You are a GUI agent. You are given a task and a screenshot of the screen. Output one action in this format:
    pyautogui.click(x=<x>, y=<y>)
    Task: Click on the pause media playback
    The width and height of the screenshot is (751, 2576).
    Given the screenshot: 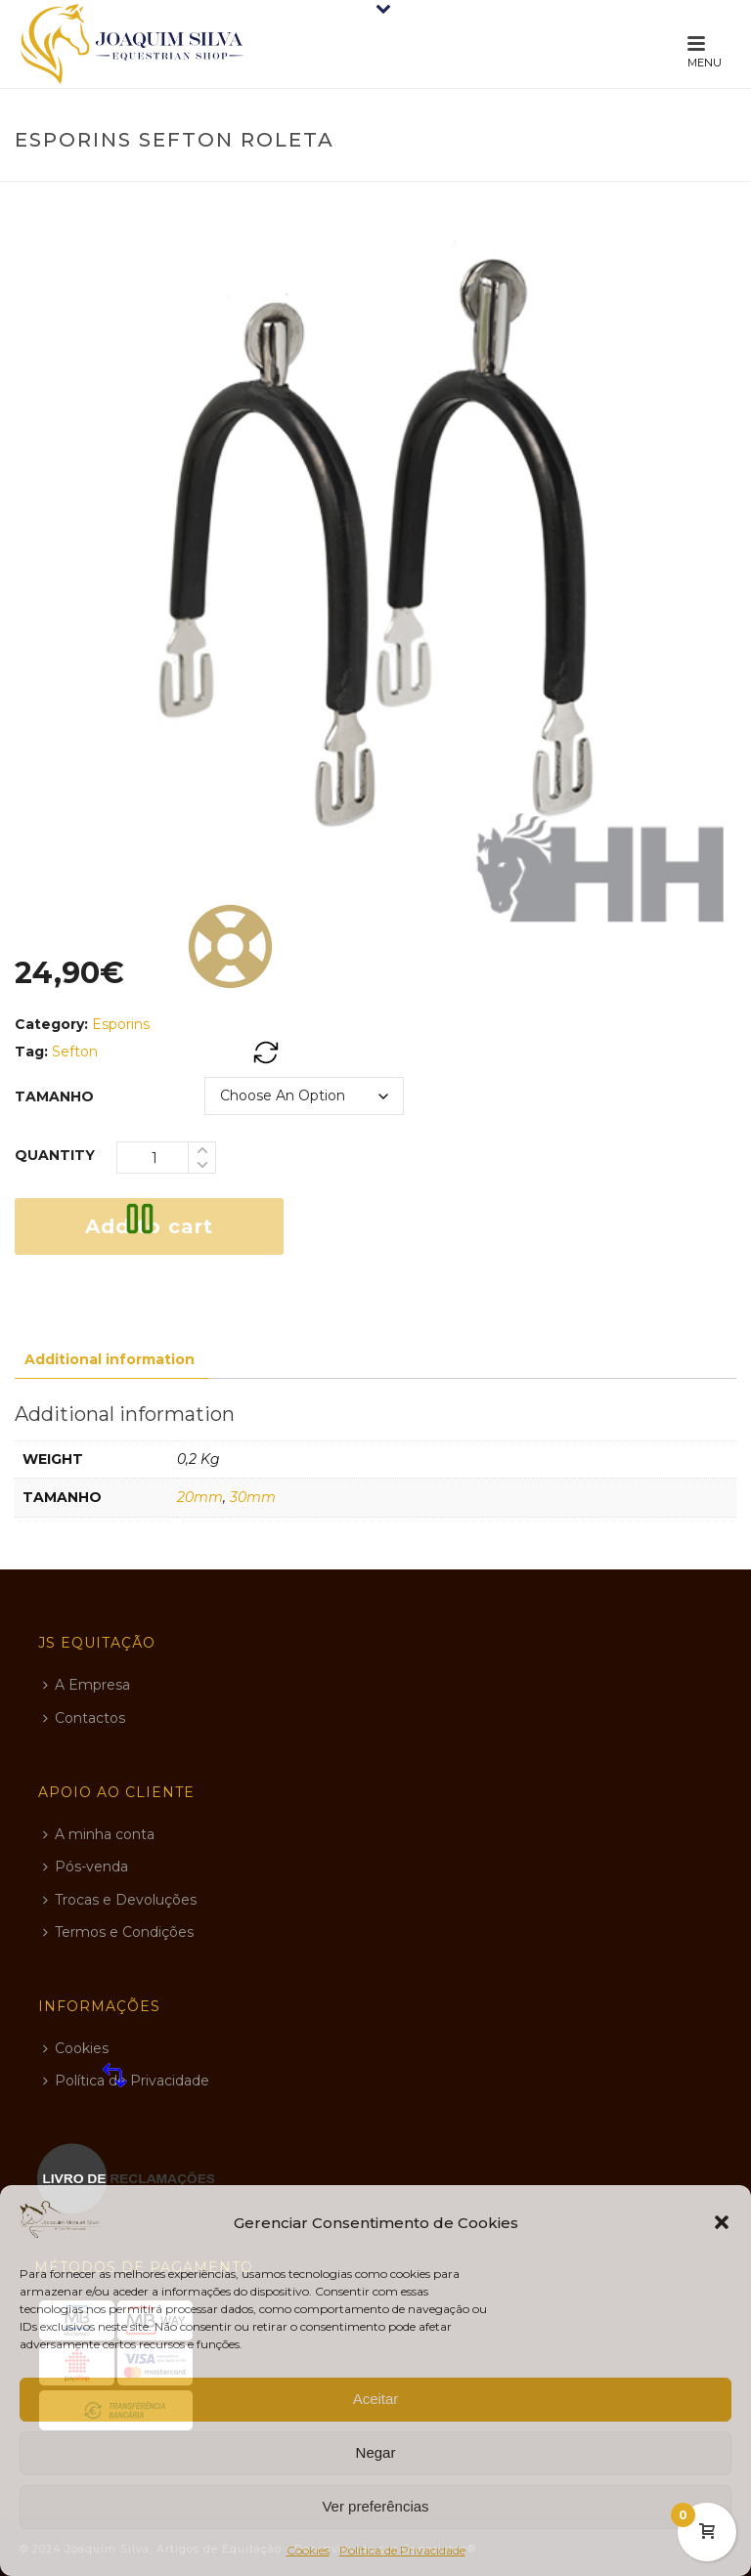 What is the action you would take?
    pyautogui.click(x=140, y=1219)
    